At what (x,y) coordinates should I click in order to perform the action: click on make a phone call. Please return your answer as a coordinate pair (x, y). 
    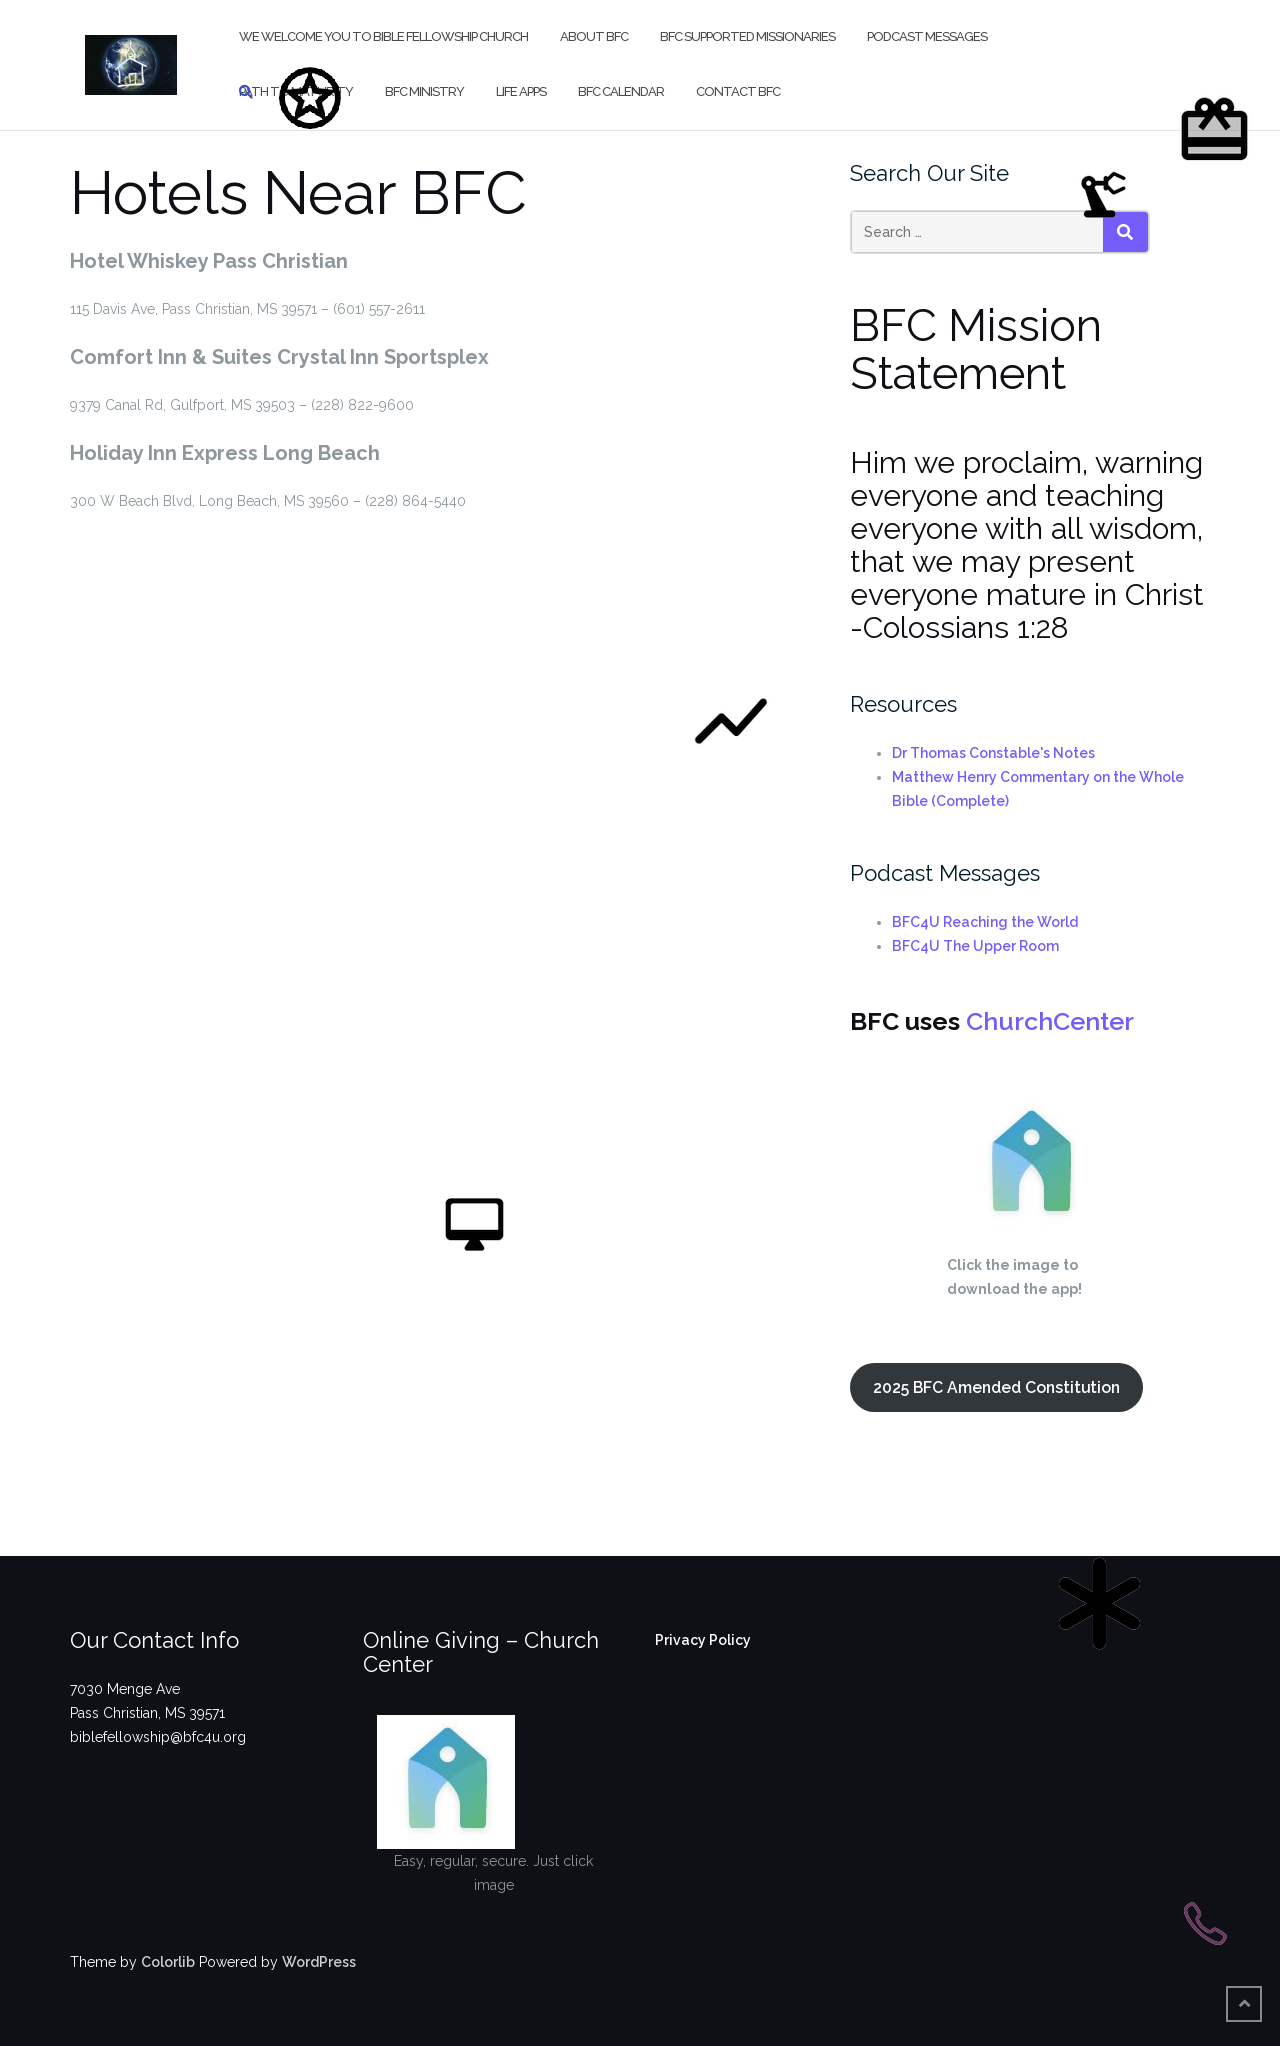
    Looking at the image, I should click on (1205, 1923).